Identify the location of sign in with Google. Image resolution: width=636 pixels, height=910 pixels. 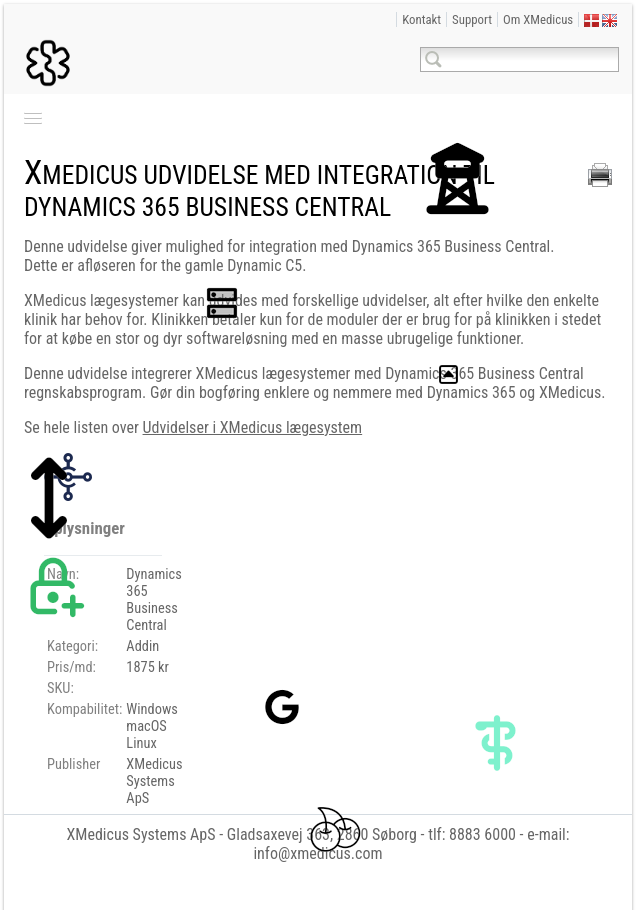
(282, 707).